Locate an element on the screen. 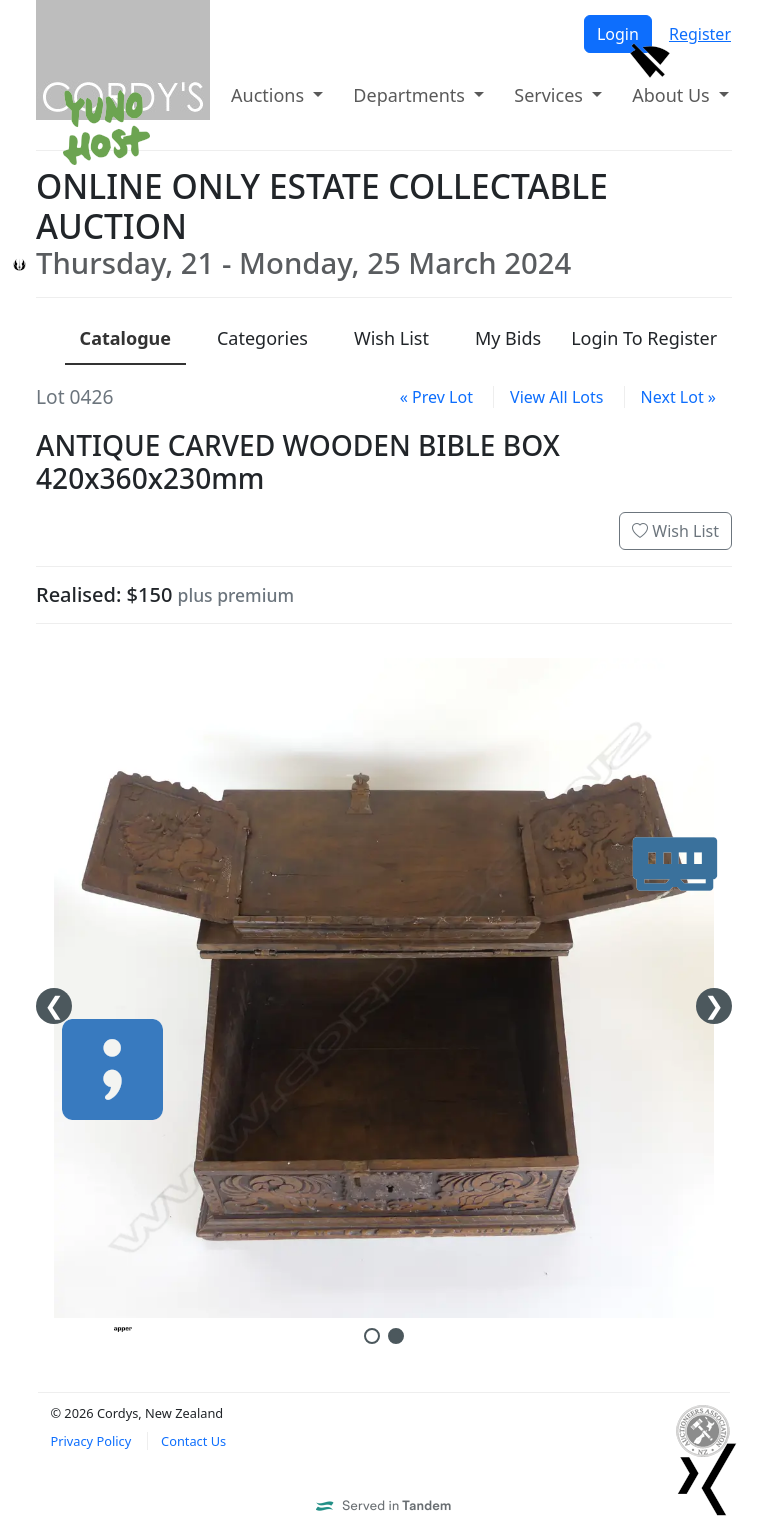 Image resolution: width=768 pixels, height=1531 pixels. view RAM or memory usage is located at coordinates (675, 864).